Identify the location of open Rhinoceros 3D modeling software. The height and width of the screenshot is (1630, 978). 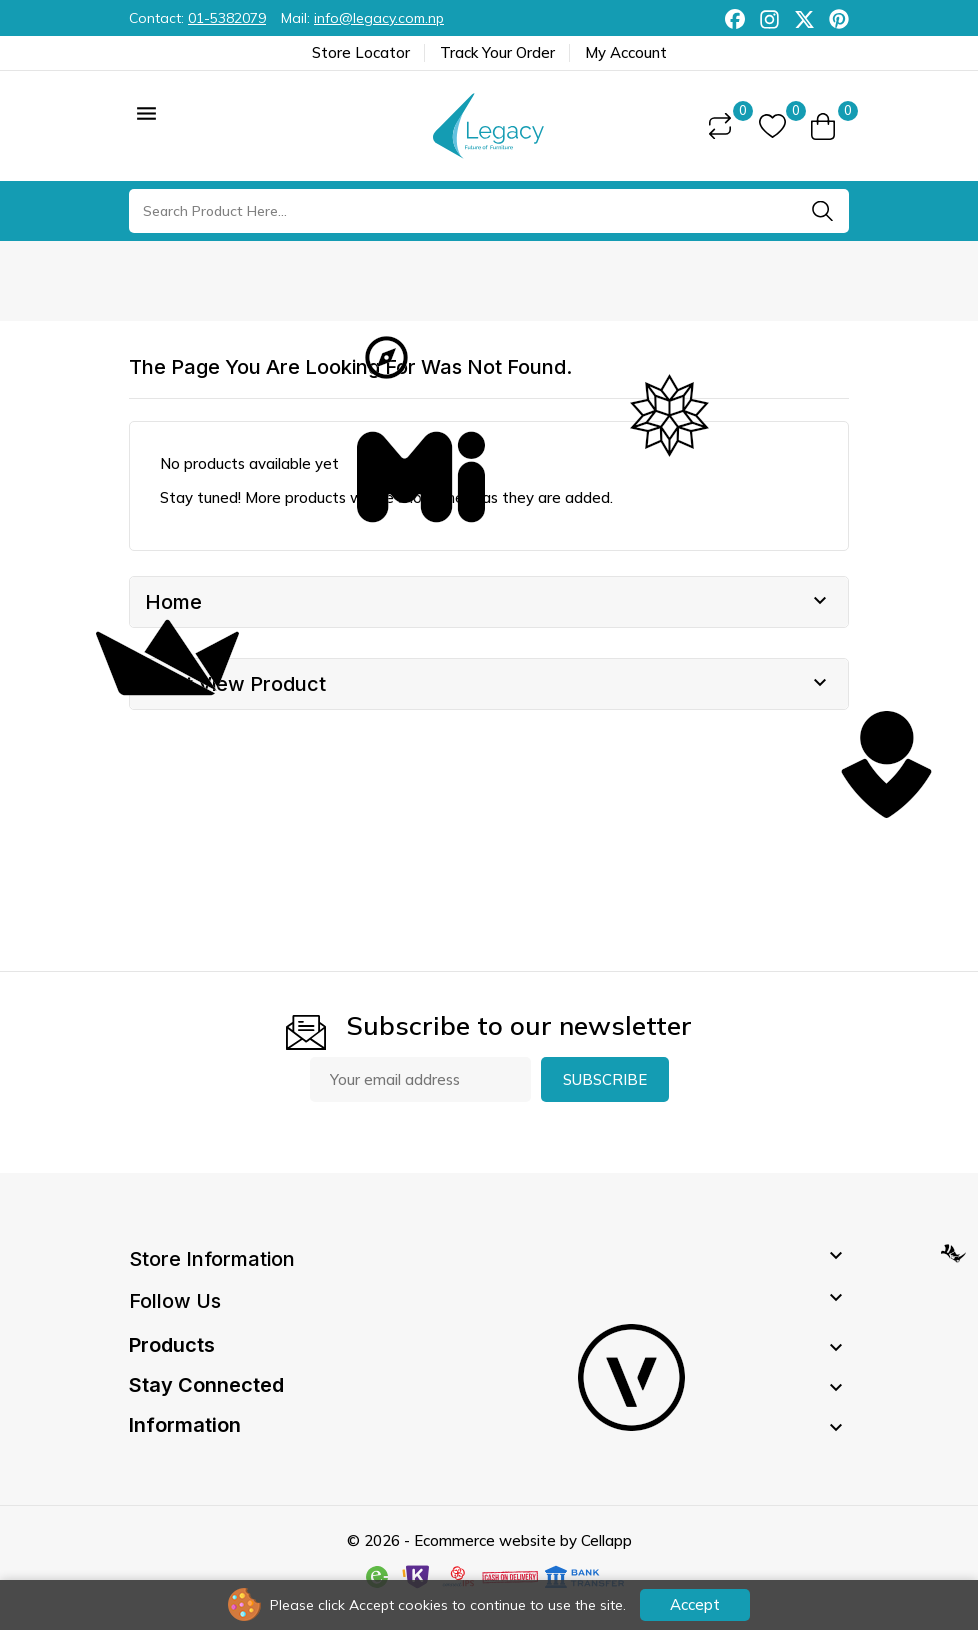
(953, 1253).